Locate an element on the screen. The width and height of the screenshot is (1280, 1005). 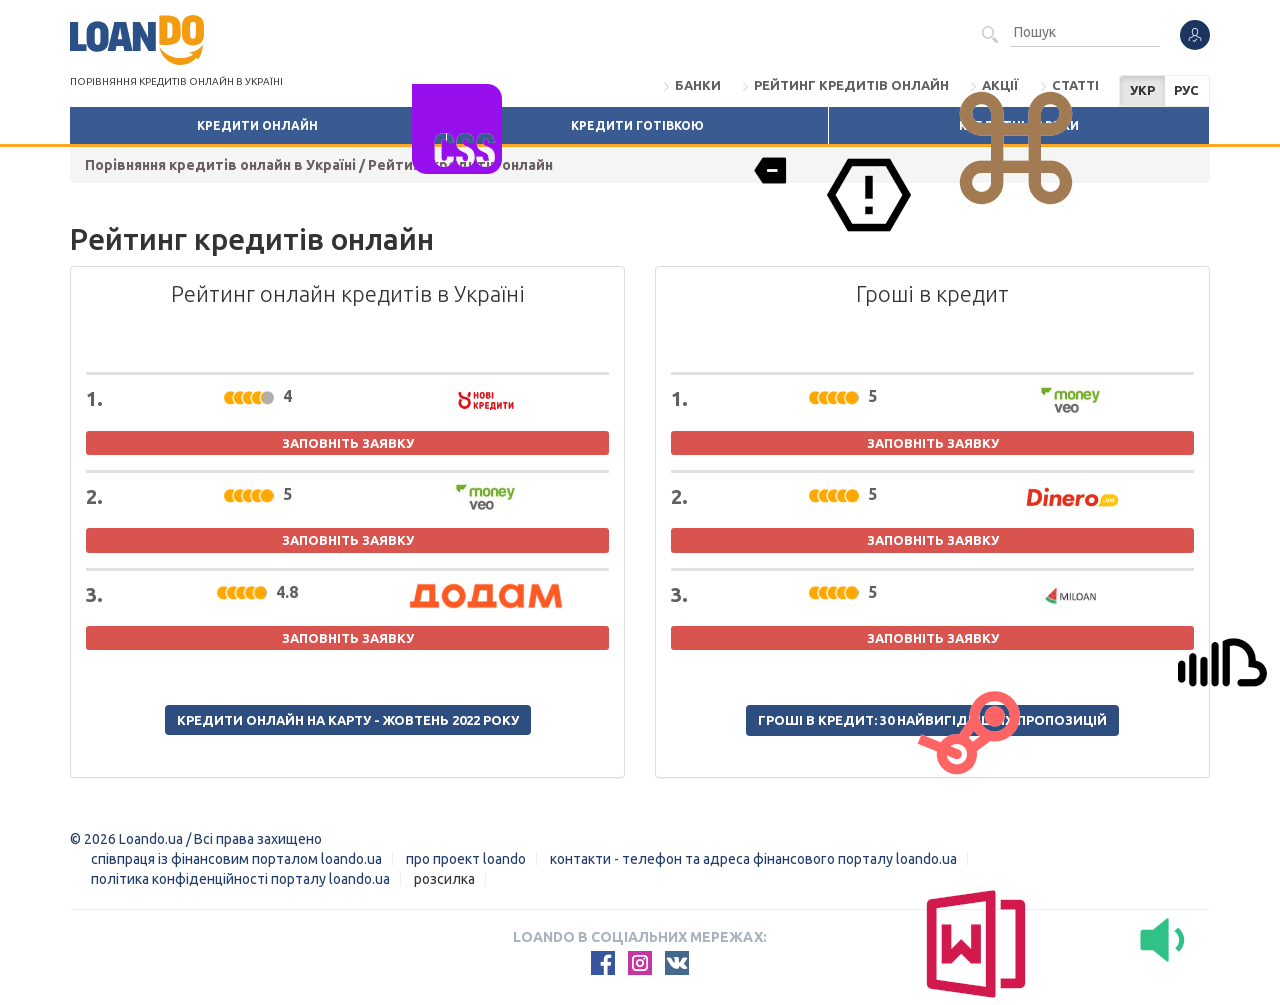
CSS programming language logo is located at coordinates (457, 129).